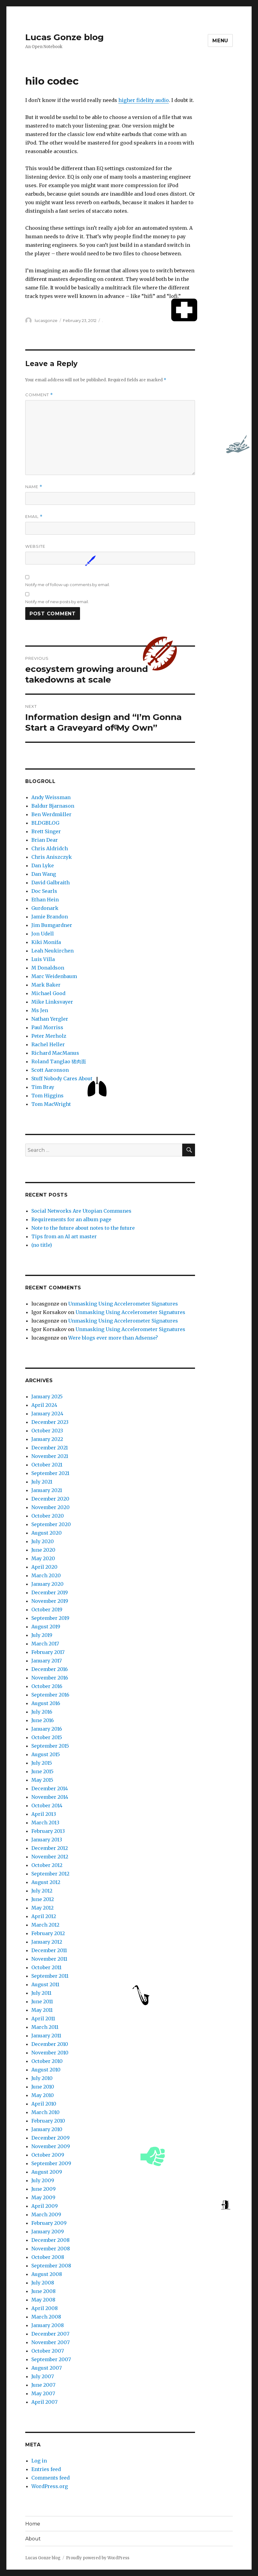 The width and height of the screenshot is (258, 2576). What do you see at coordinates (97, 1087) in the screenshot?
I see `access respiratory health information` at bounding box center [97, 1087].